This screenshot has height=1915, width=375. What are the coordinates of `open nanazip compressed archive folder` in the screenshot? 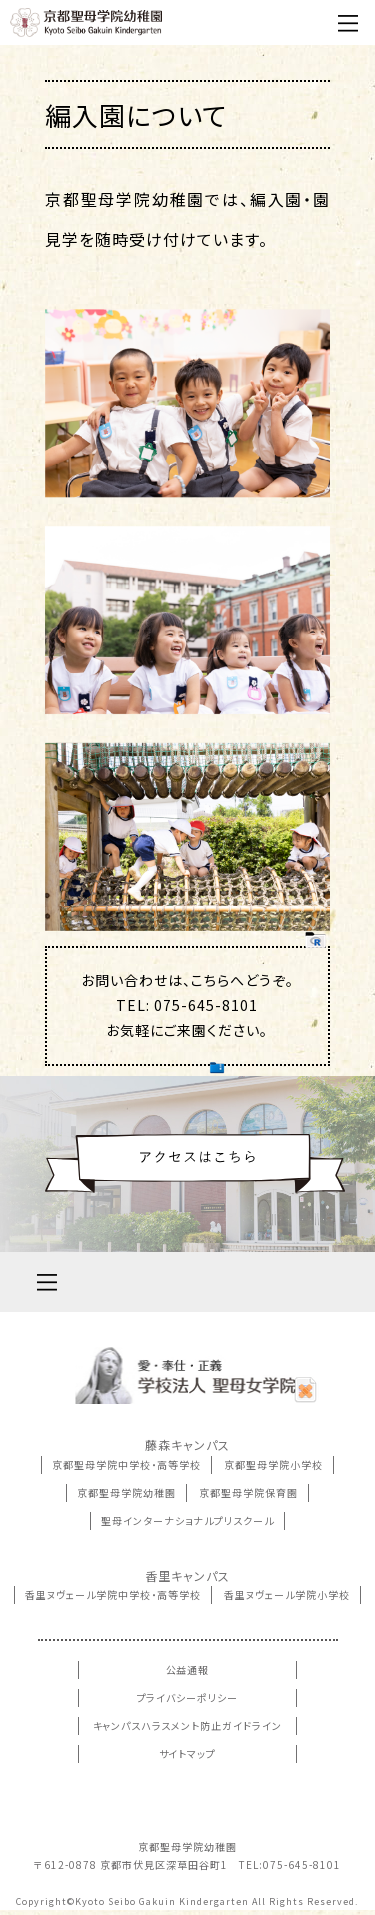 It's located at (217, 1068).